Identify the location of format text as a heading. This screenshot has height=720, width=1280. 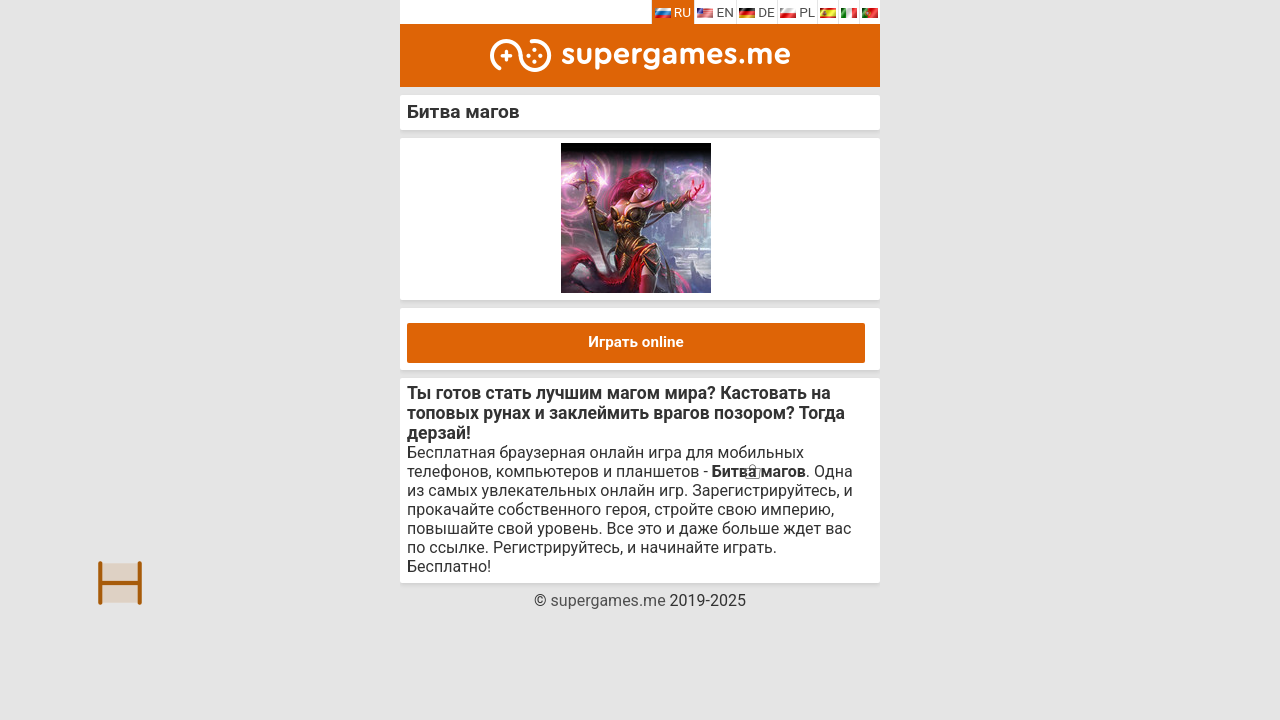
(120, 583).